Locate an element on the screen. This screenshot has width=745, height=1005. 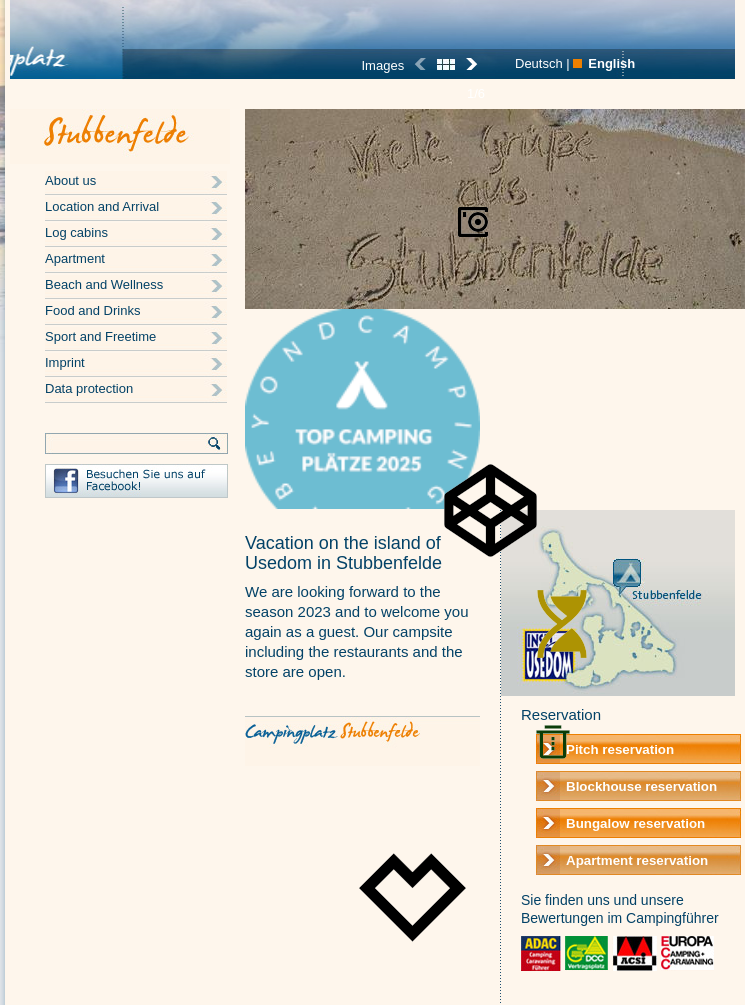
access photo gallery is located at coordinates (473, 222).